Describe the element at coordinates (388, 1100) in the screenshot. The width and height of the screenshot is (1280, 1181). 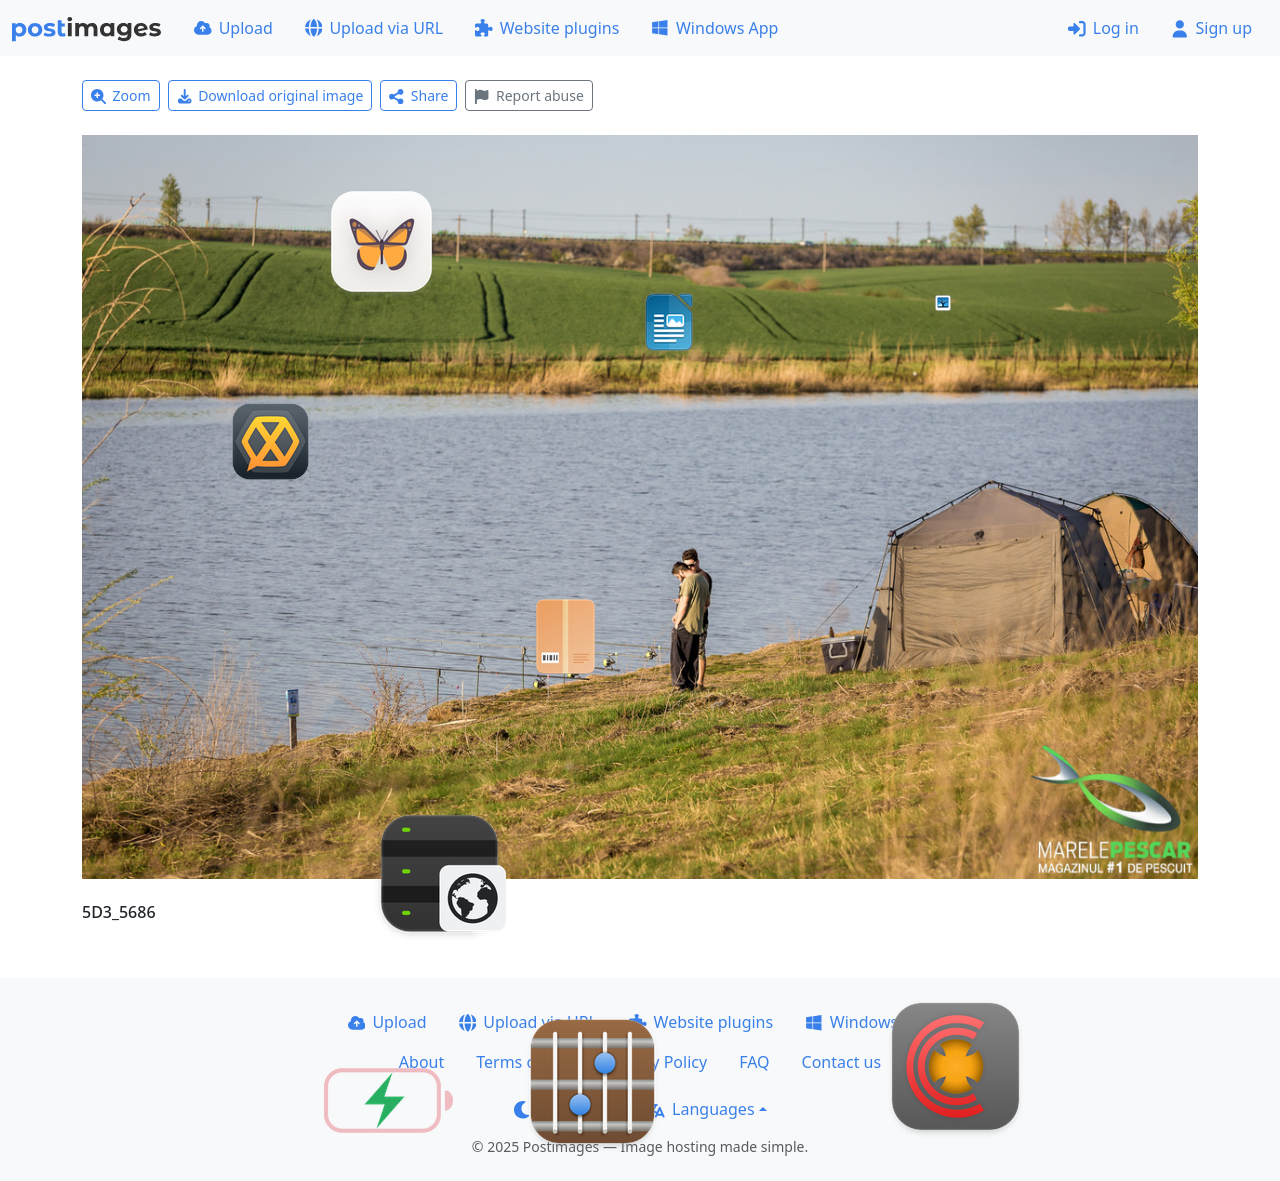
I see `indicates battery is empty but currently charging` at that location.